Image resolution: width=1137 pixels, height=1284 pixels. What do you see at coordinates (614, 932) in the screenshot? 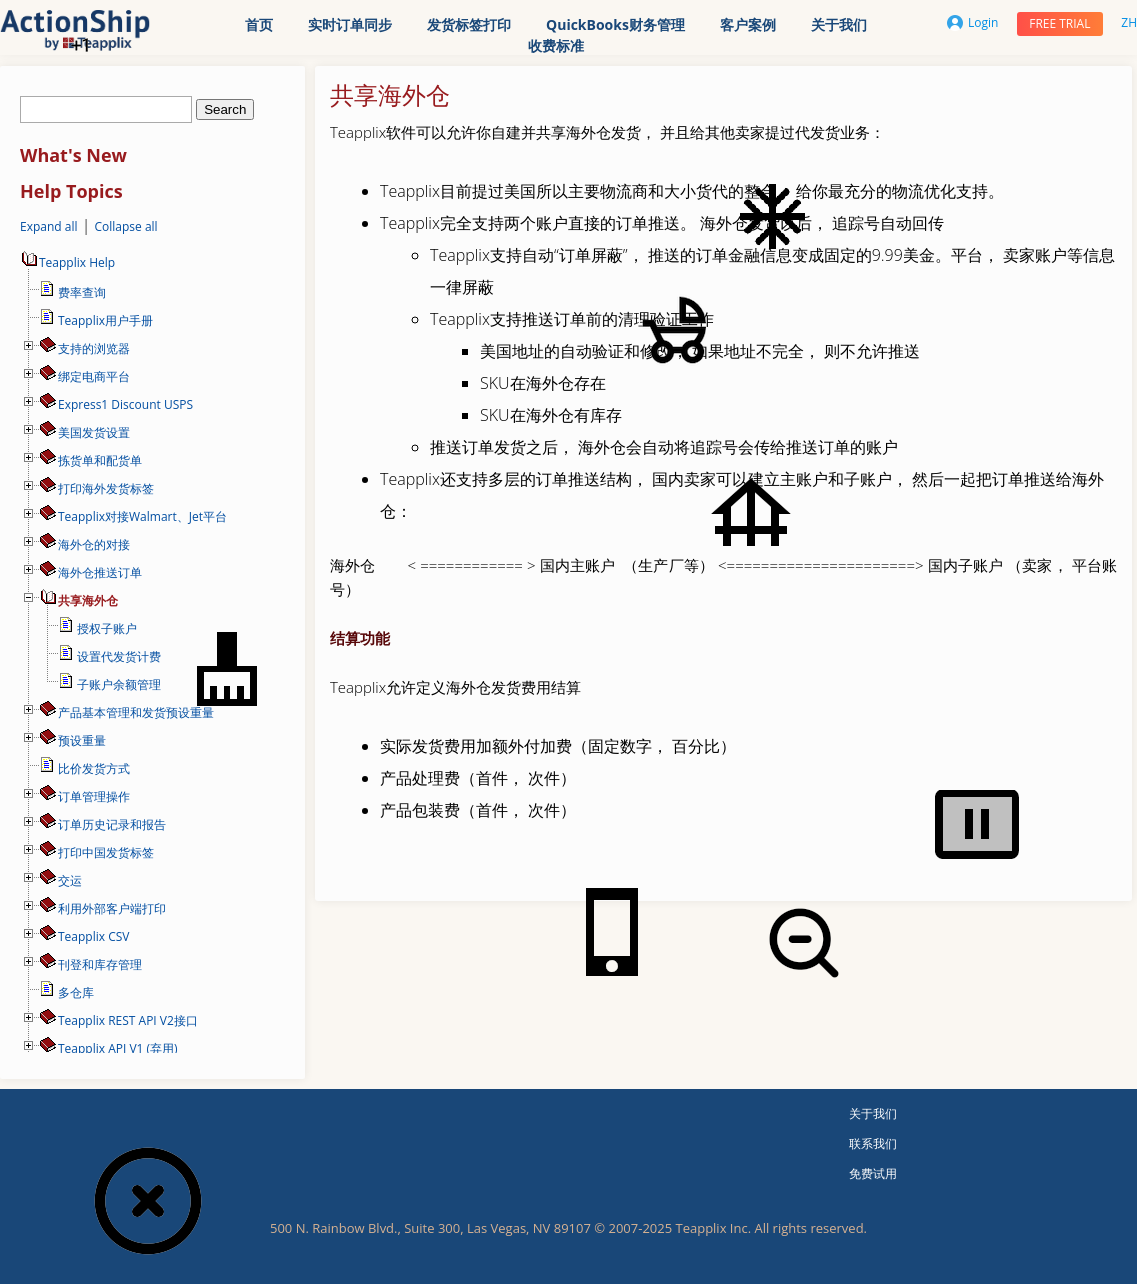
I see `indicates mobile device or smartphone` at bounding box center [614, 932].